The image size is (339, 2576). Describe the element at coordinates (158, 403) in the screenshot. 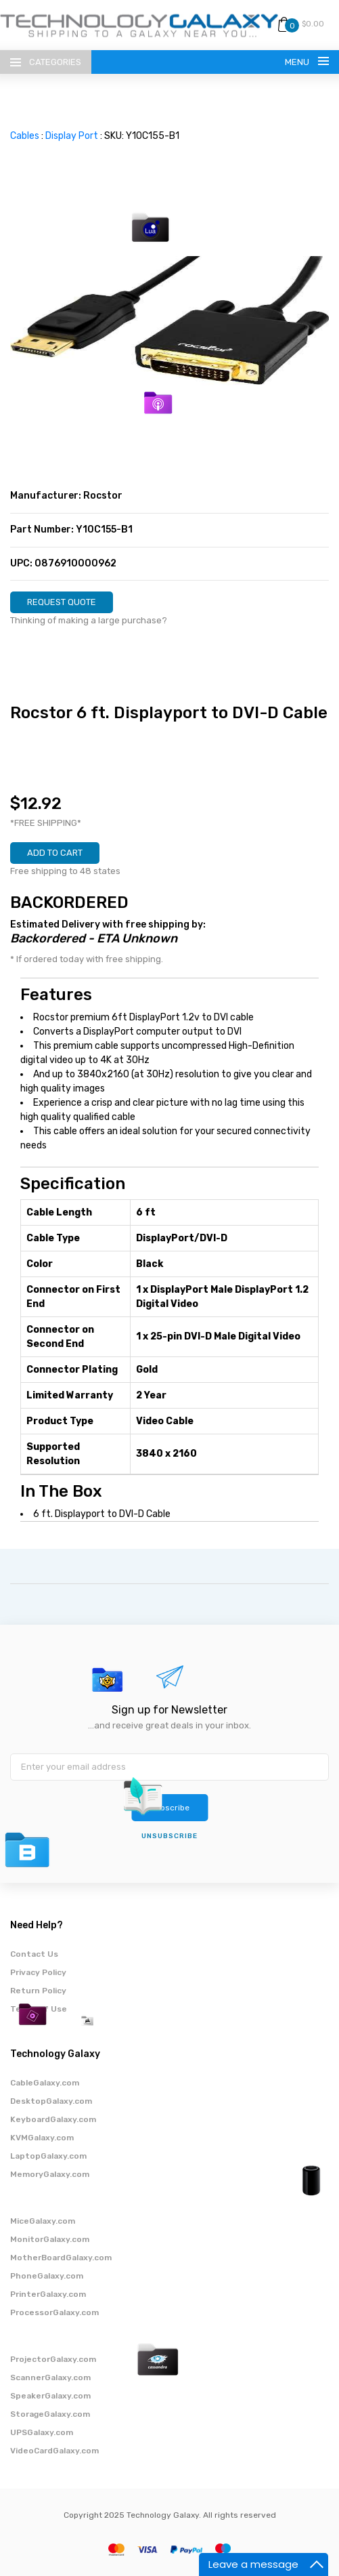

I see `open folder containing podcast files` at that location.